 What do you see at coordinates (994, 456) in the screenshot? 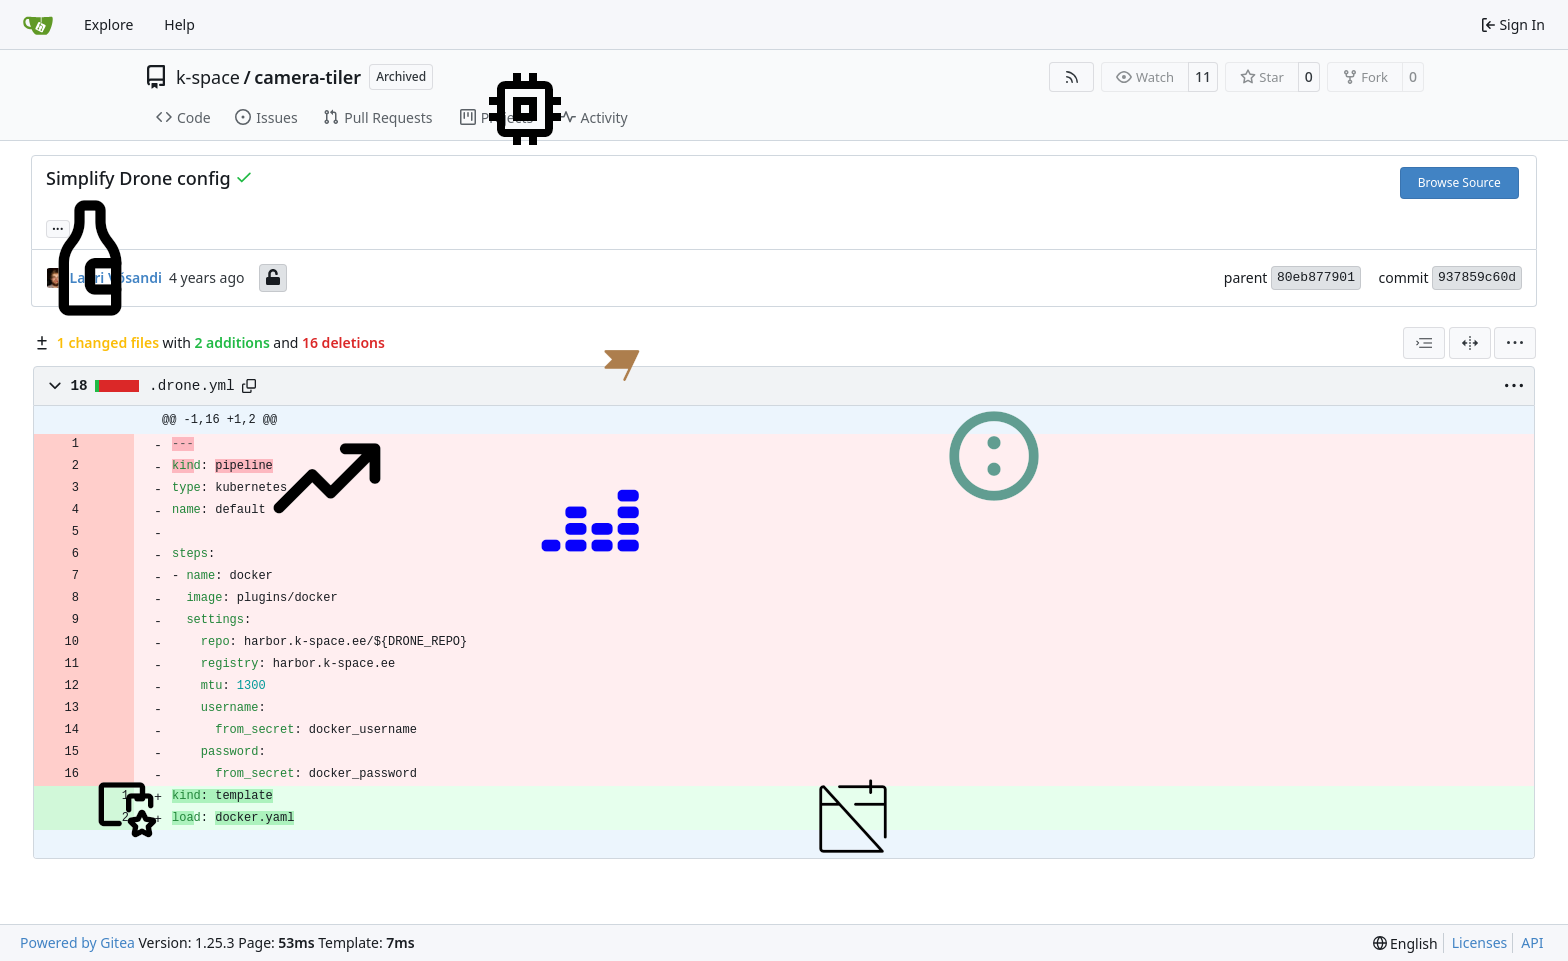
I see `open more options menu` at bounding box center [994, 456].